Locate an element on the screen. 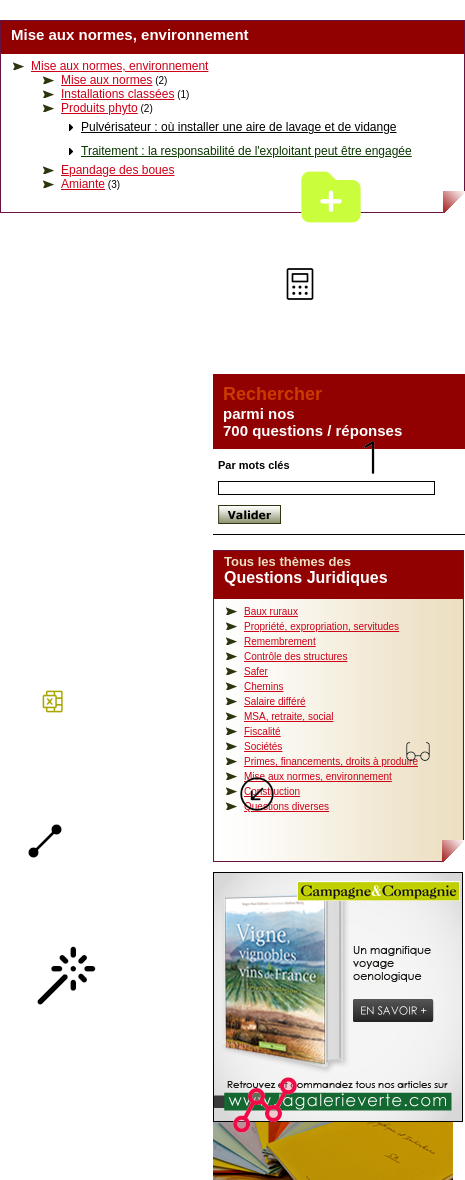 This screenshot has width=465, height=1180. indicates first place or top ranking is located at coordinates (371, 457).